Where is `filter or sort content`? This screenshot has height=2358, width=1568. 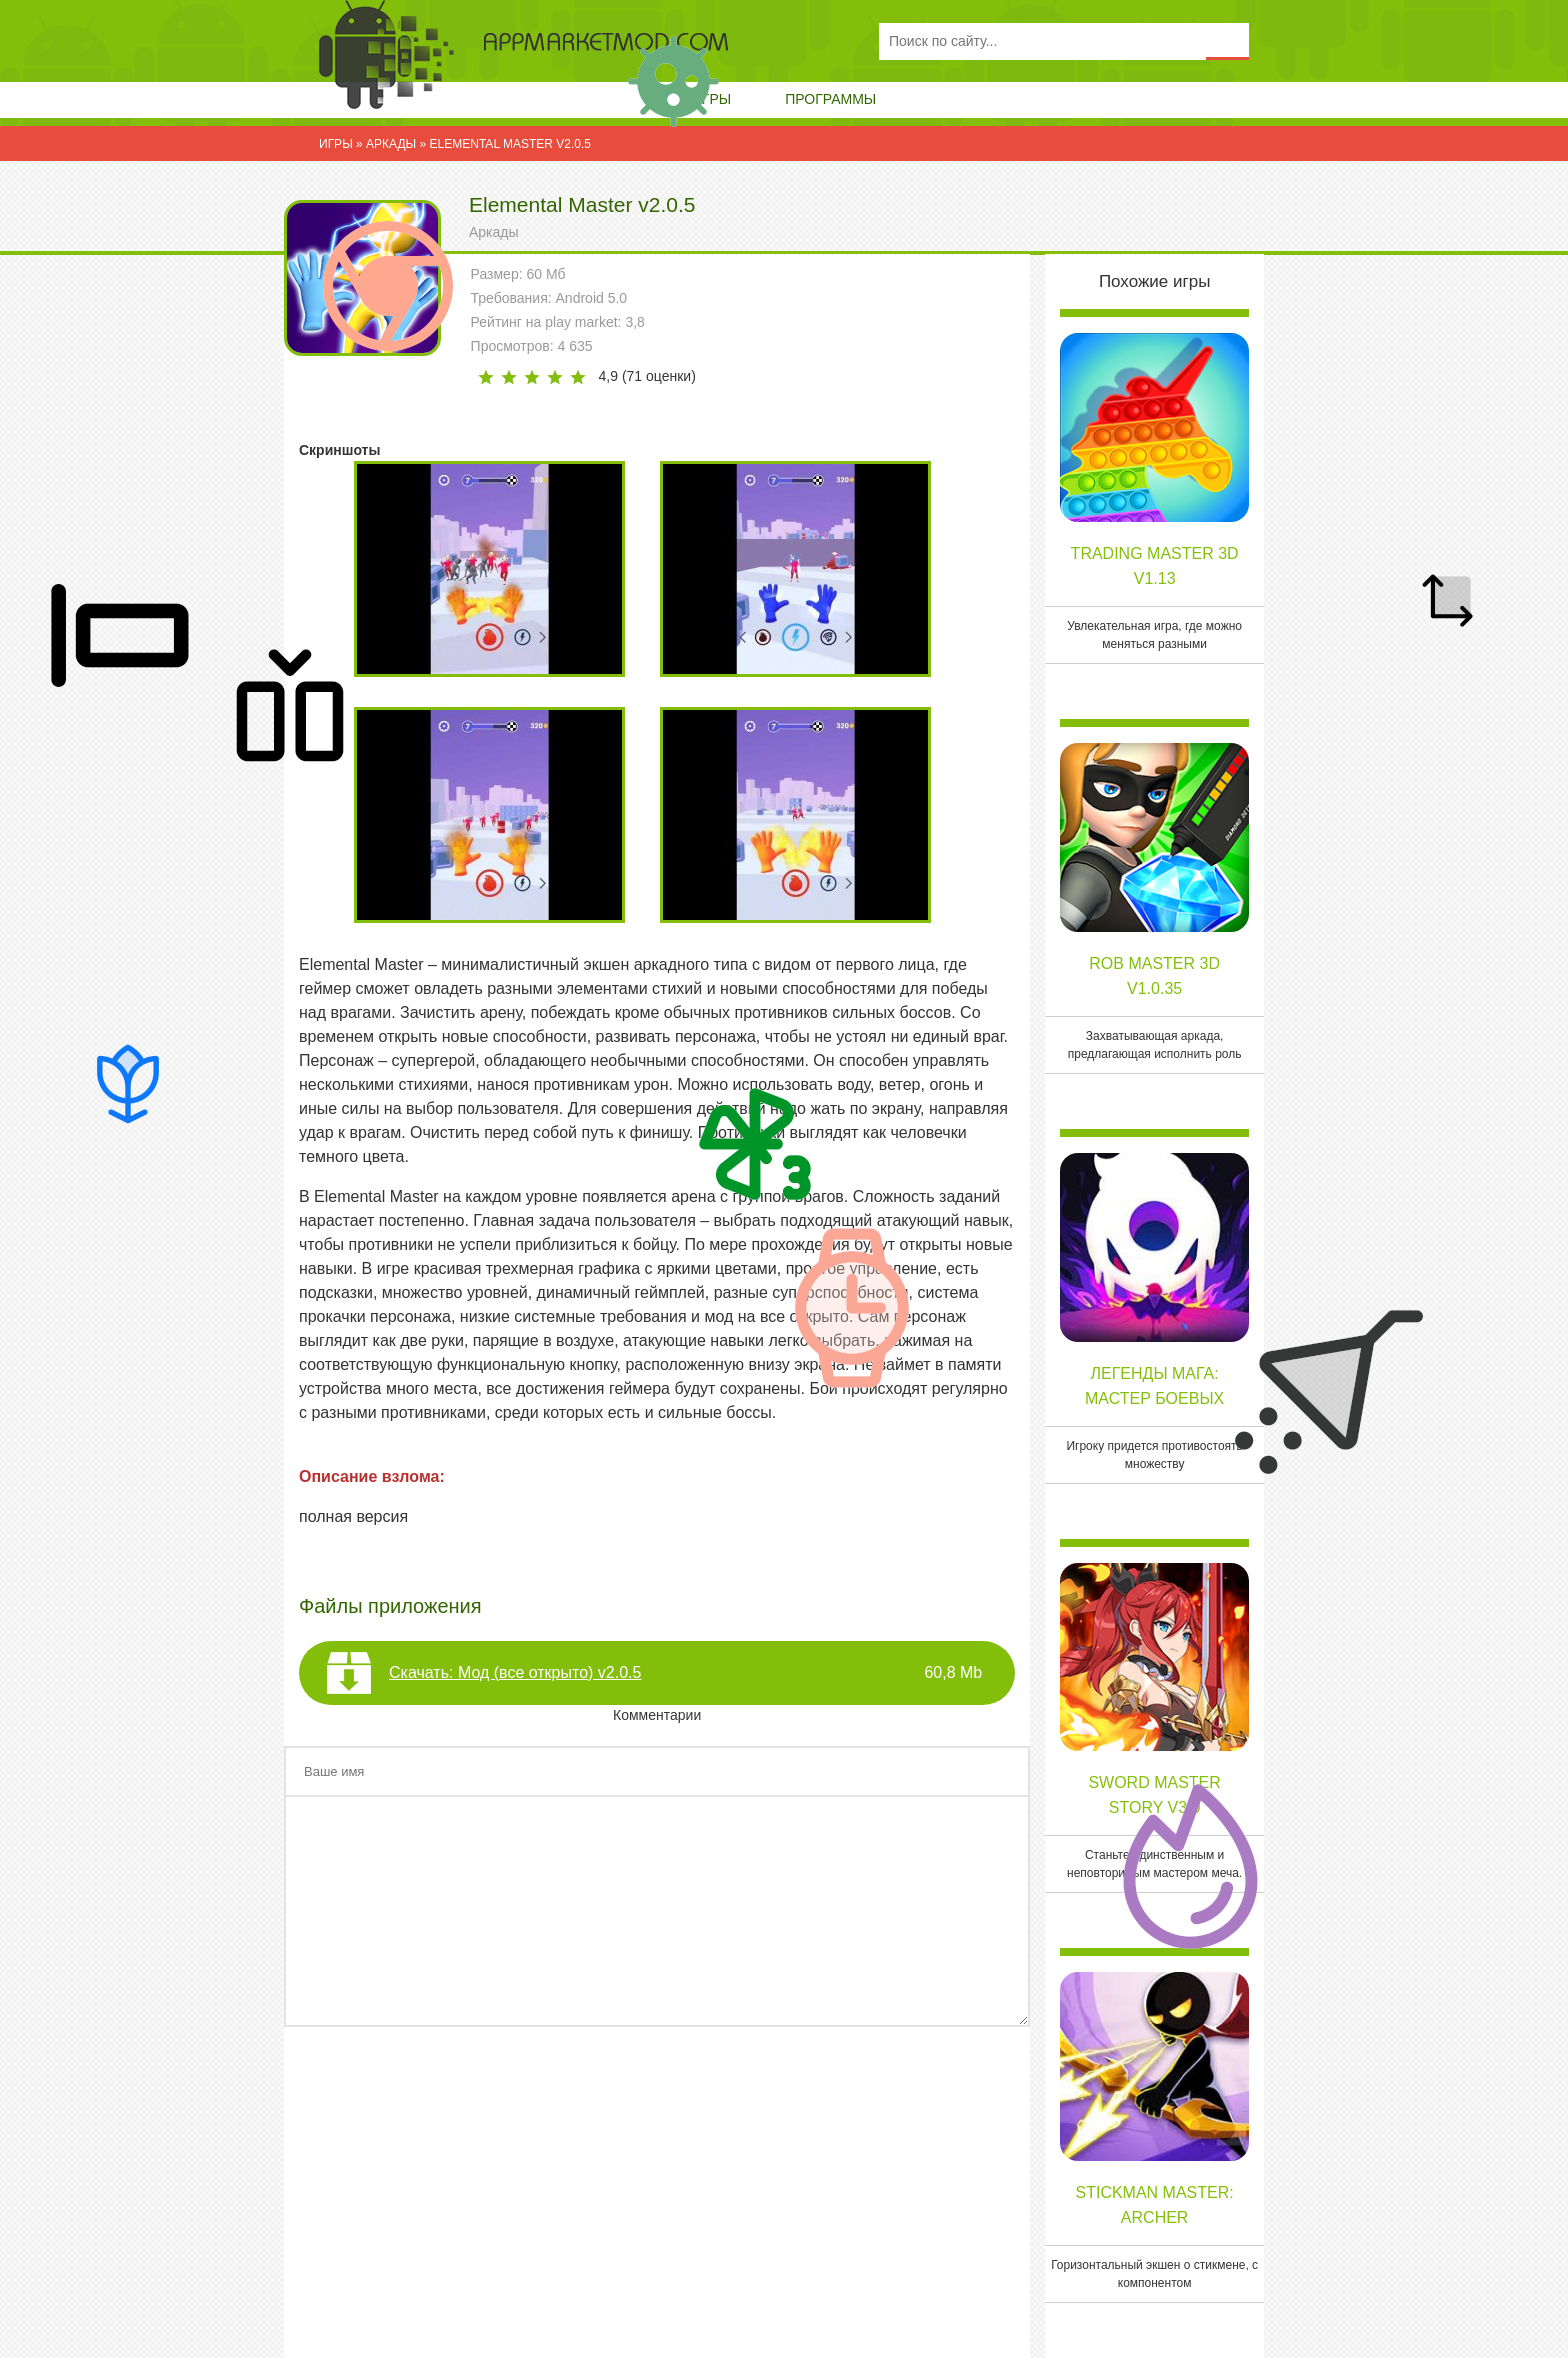
filter or sort content is located at coordinates (1326, 1383).